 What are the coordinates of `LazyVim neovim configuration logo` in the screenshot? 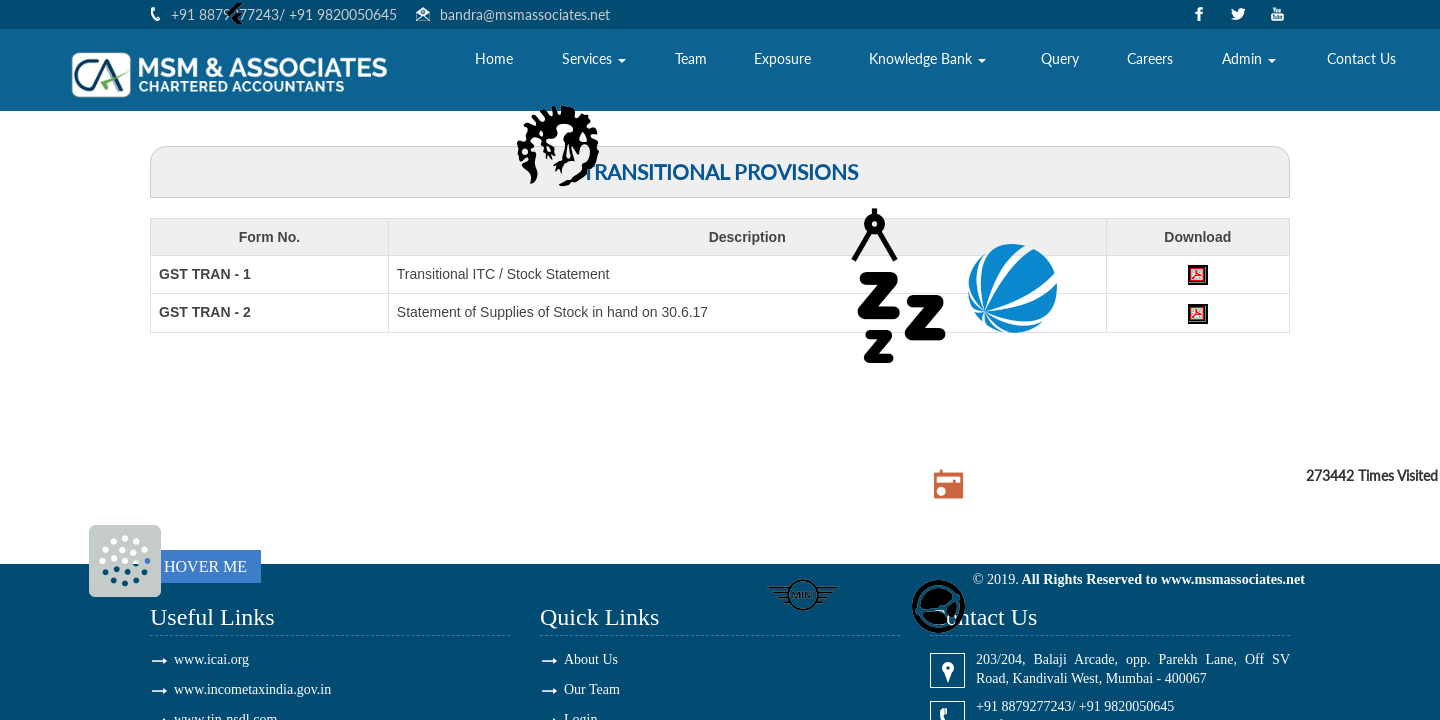 It's located at (901, 317).